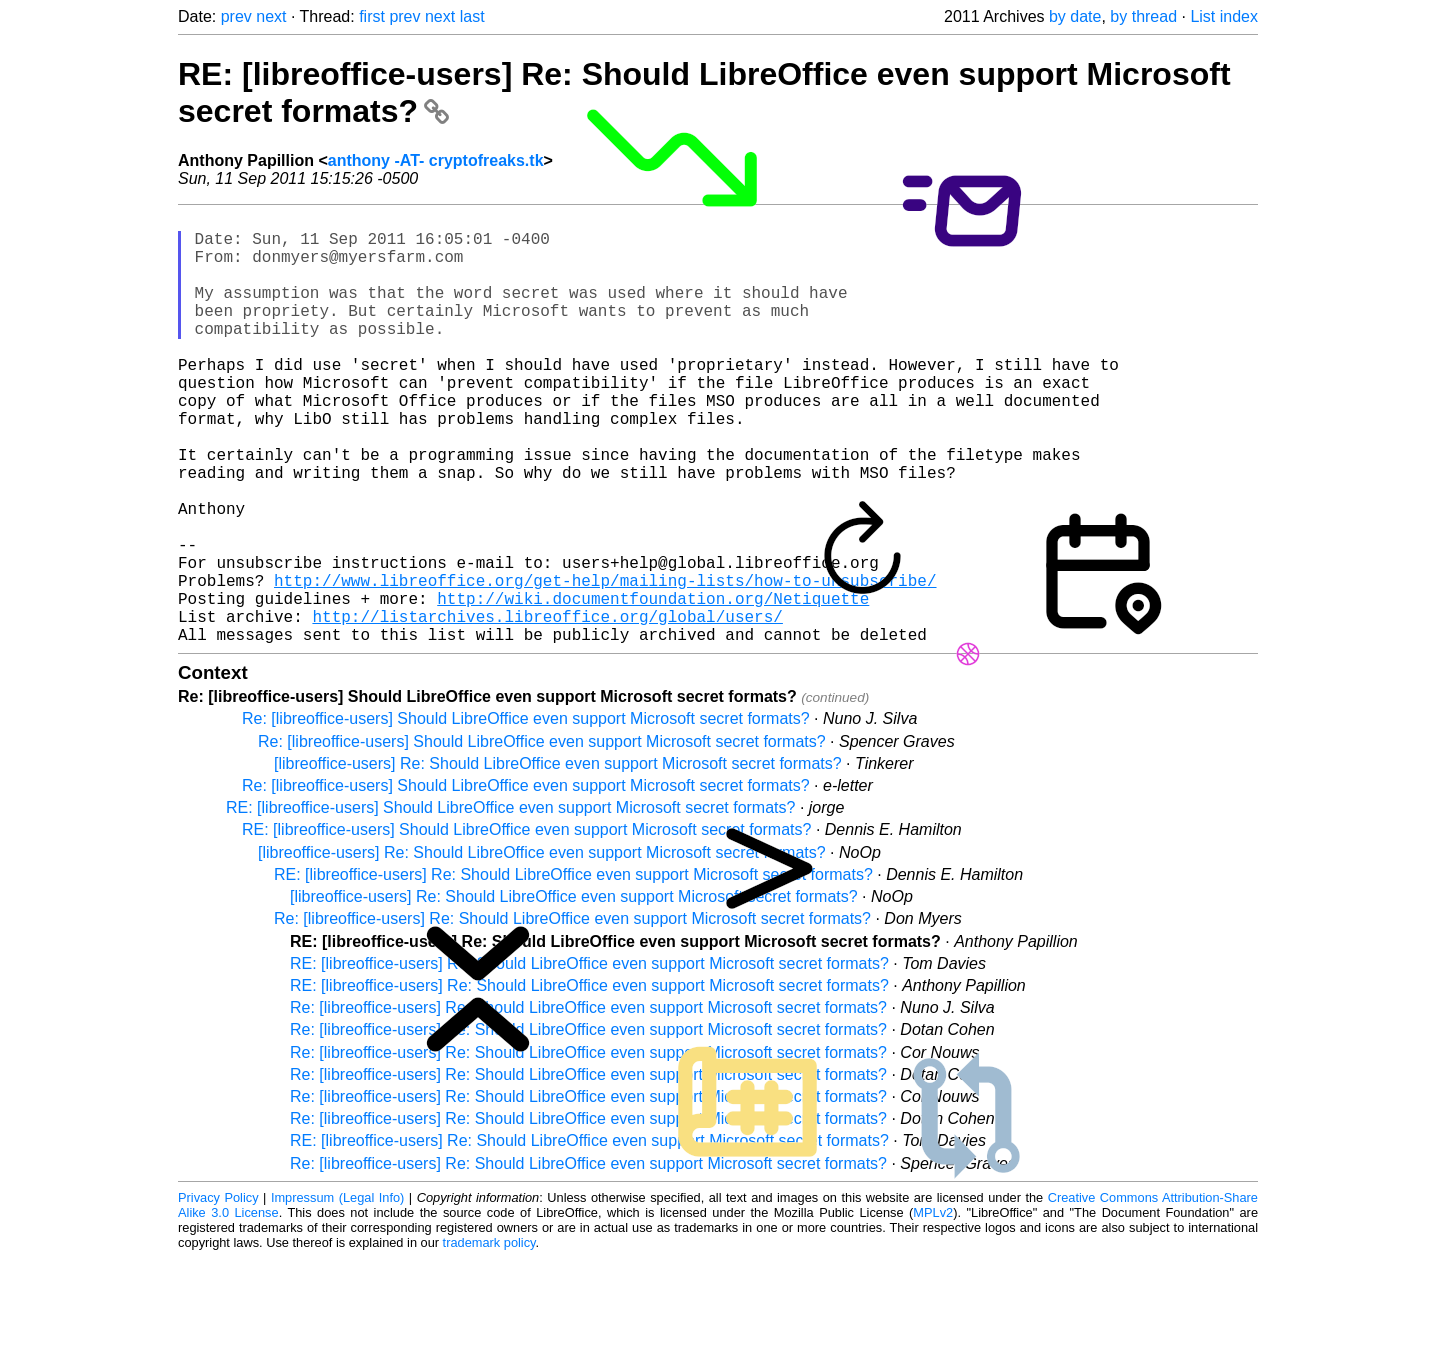 This screenshot has height=1354, width=1436. What do you see at coordinates (478, 989) in the screenshot?
I see `collapse an expanded section or panel` at bounding box center [478, 989].